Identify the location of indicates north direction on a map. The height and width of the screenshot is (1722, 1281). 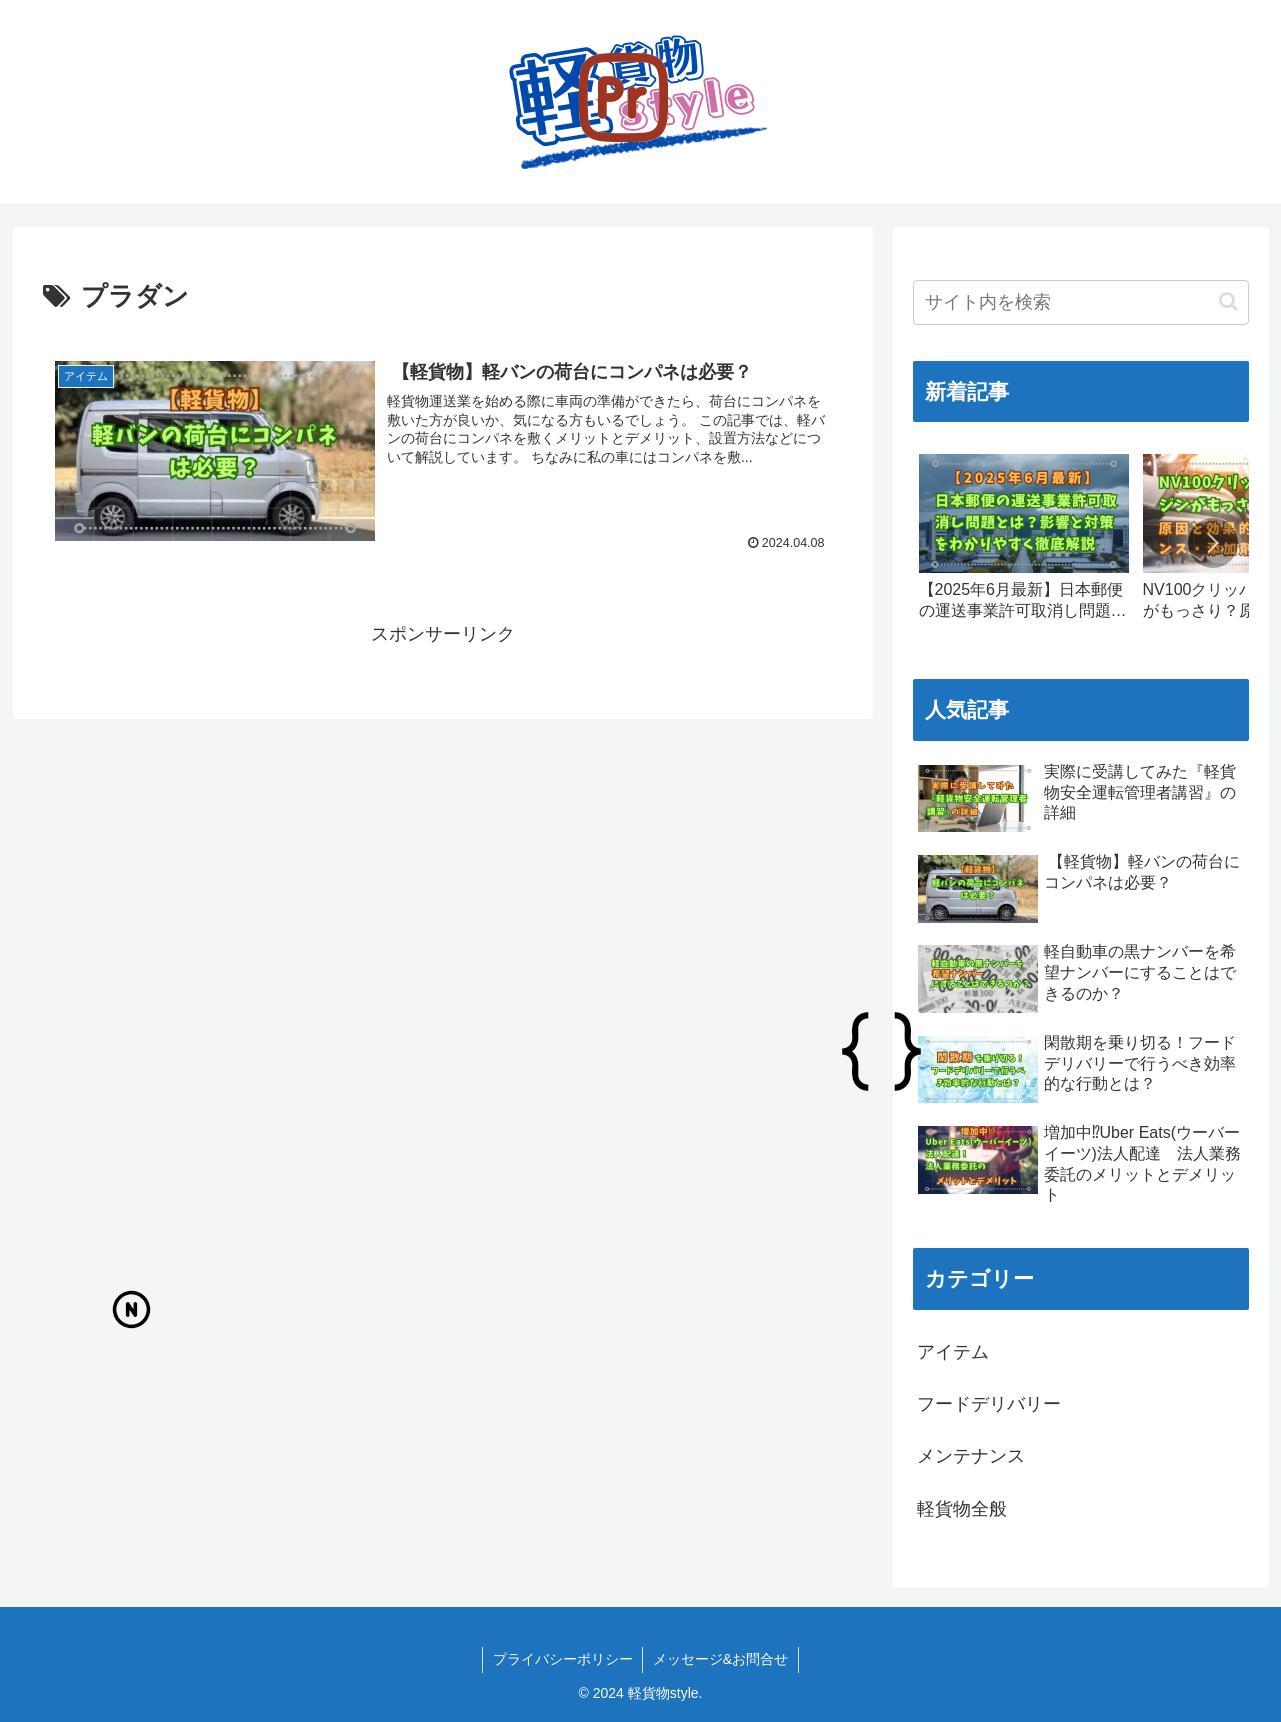
(131, 1309).